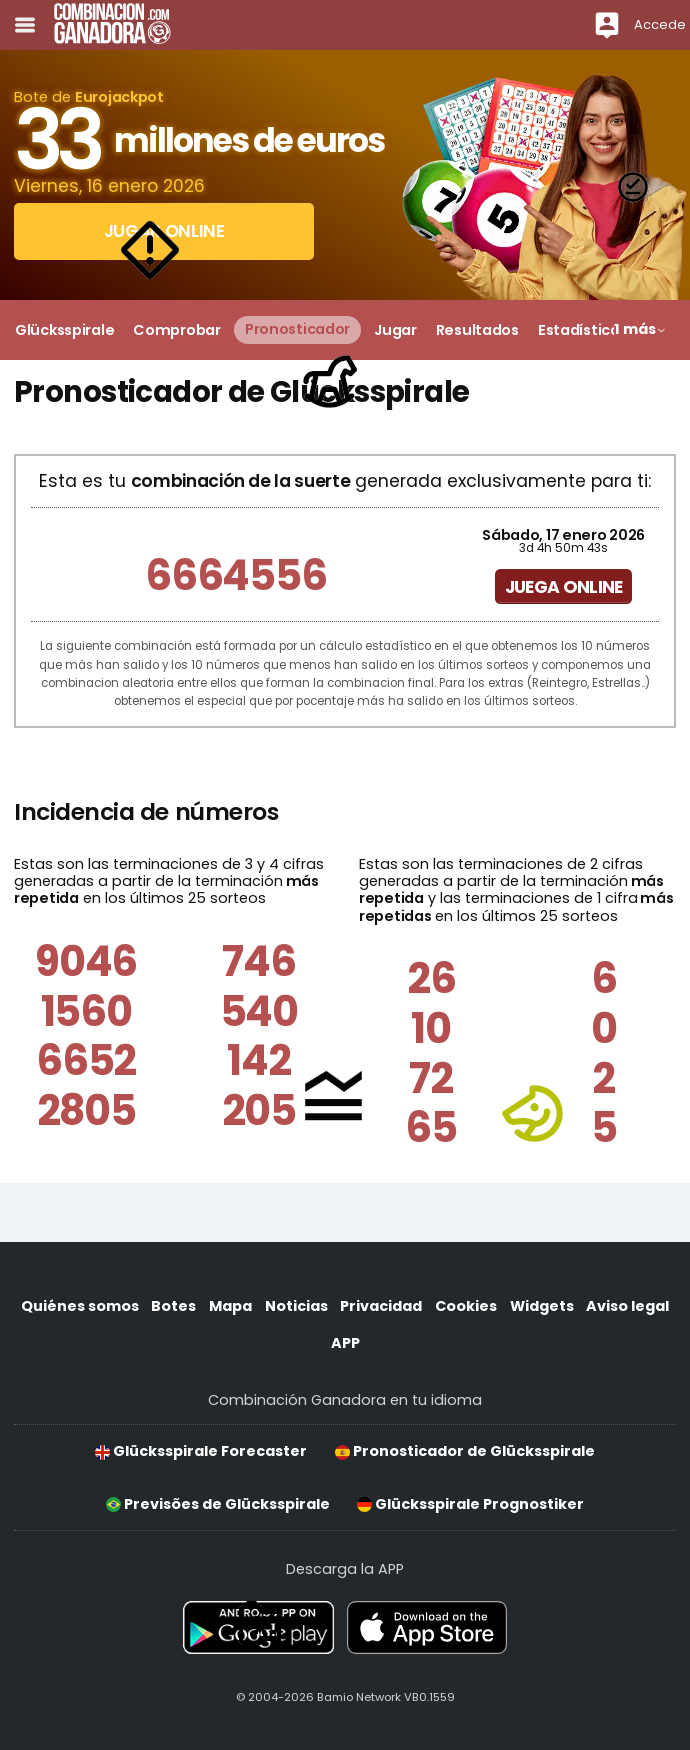 The height and width of the screenshot is (1750, 690). What do you see at coordinates (534, 1113) in the screenshot?
I see `access equestrian or horse-related features` at bounding box center [534, 1113].